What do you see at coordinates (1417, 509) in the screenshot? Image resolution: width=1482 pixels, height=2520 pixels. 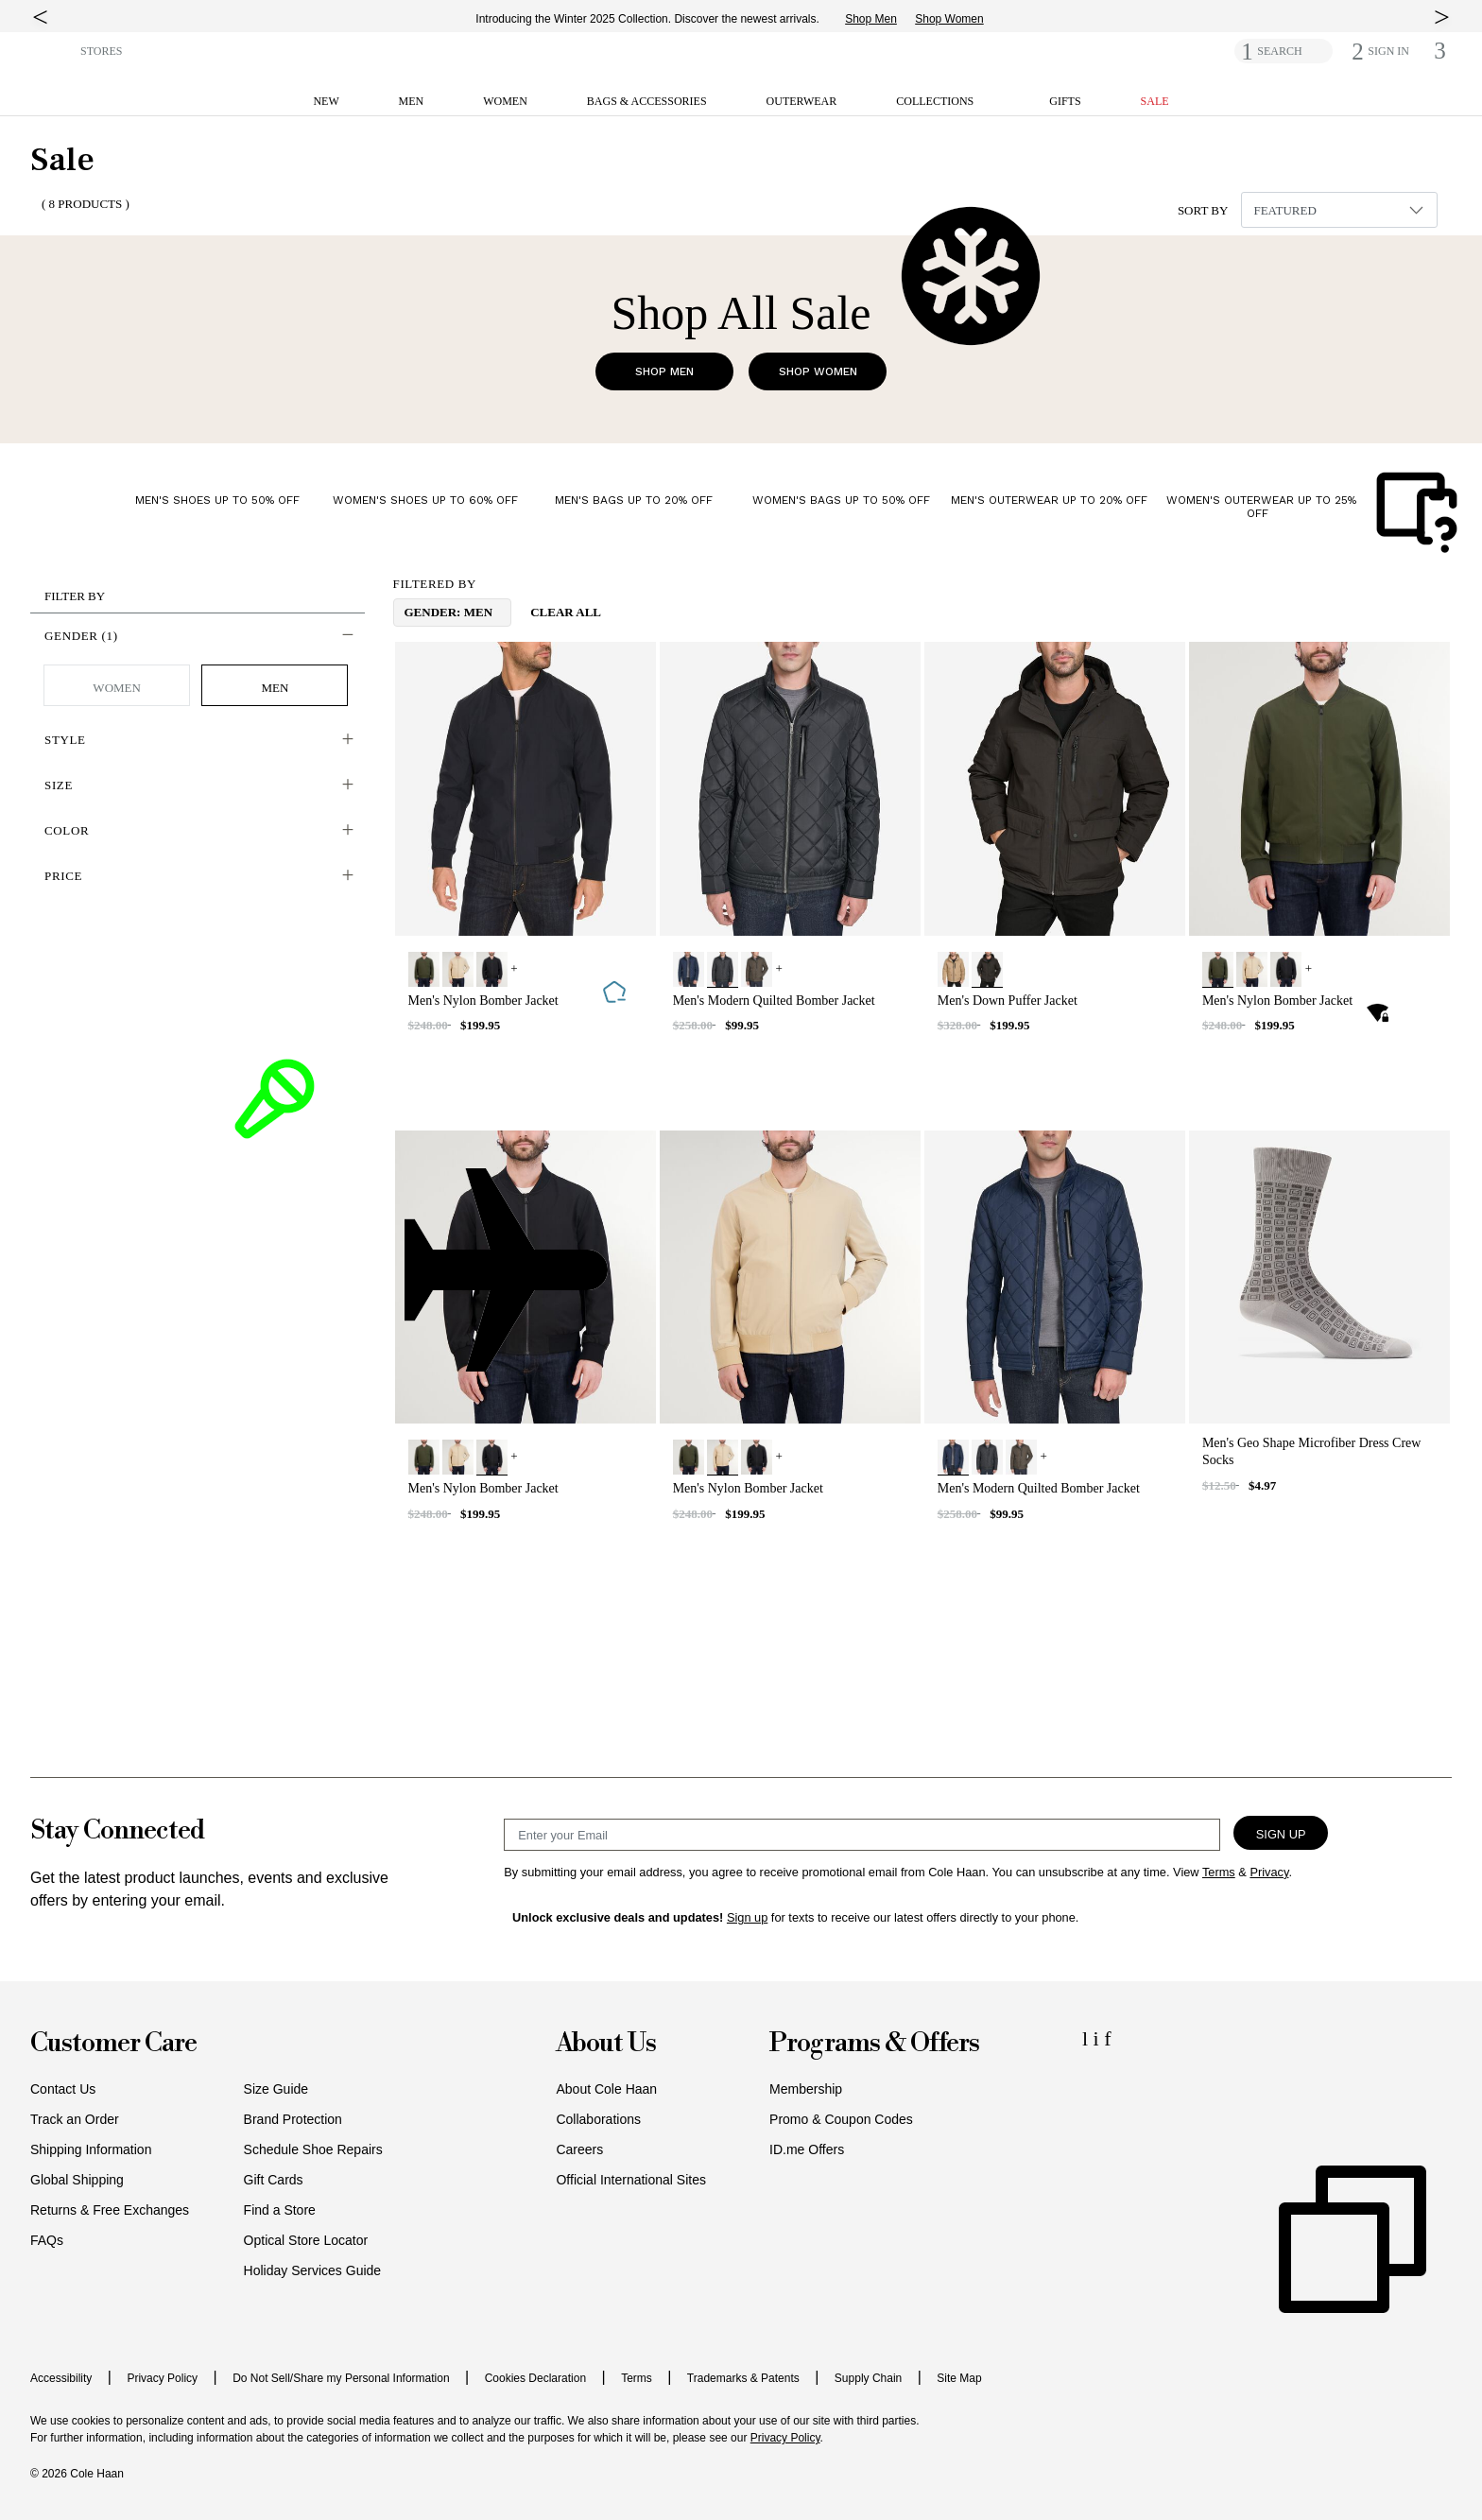 I see `get help with connected devices` at bounding box center [1417, 509].